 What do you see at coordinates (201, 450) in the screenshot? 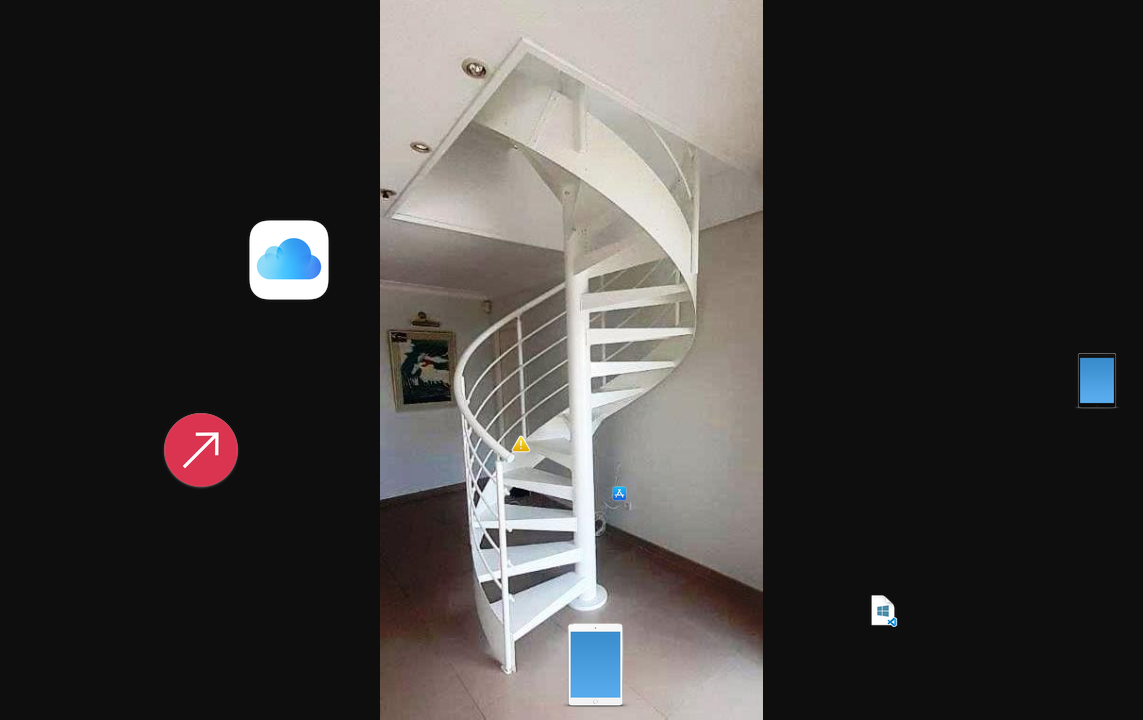
I see `indicates a symbolic link or shortcut to another file` at bounding box center [201, 450].